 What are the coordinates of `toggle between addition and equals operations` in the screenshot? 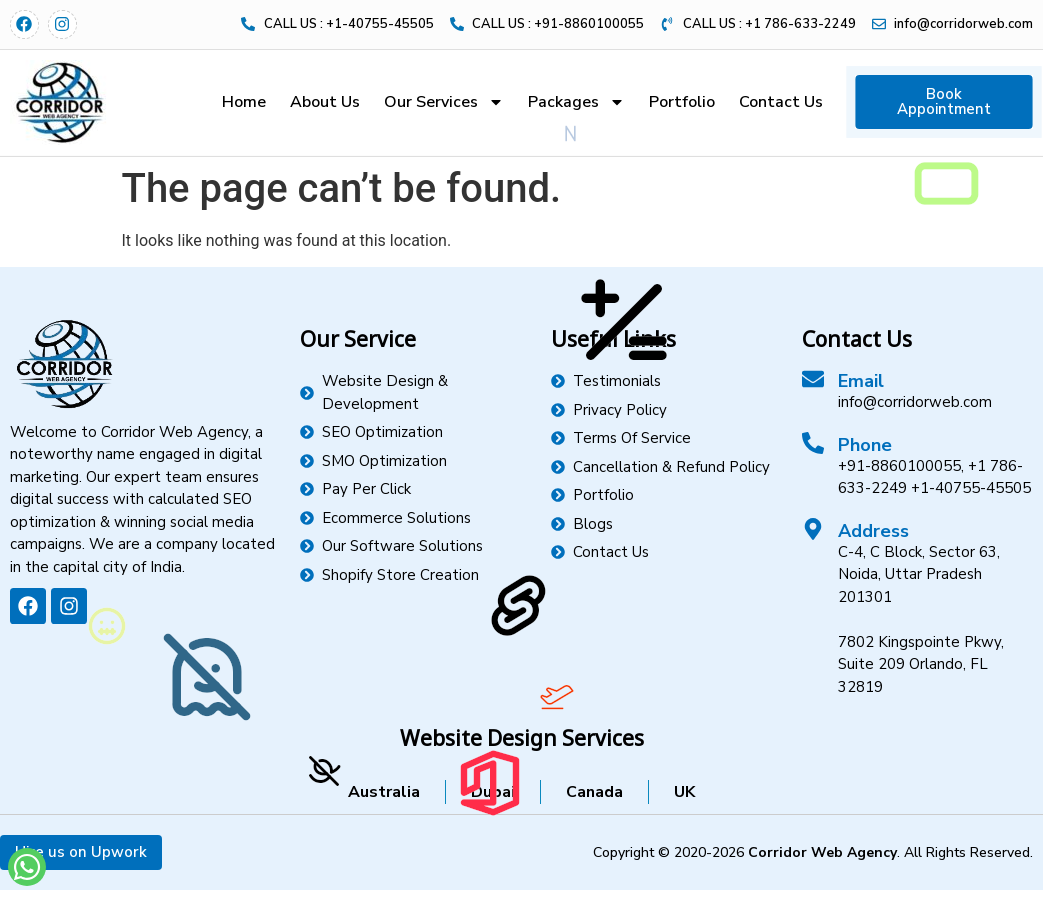 It's located at (624, 322).